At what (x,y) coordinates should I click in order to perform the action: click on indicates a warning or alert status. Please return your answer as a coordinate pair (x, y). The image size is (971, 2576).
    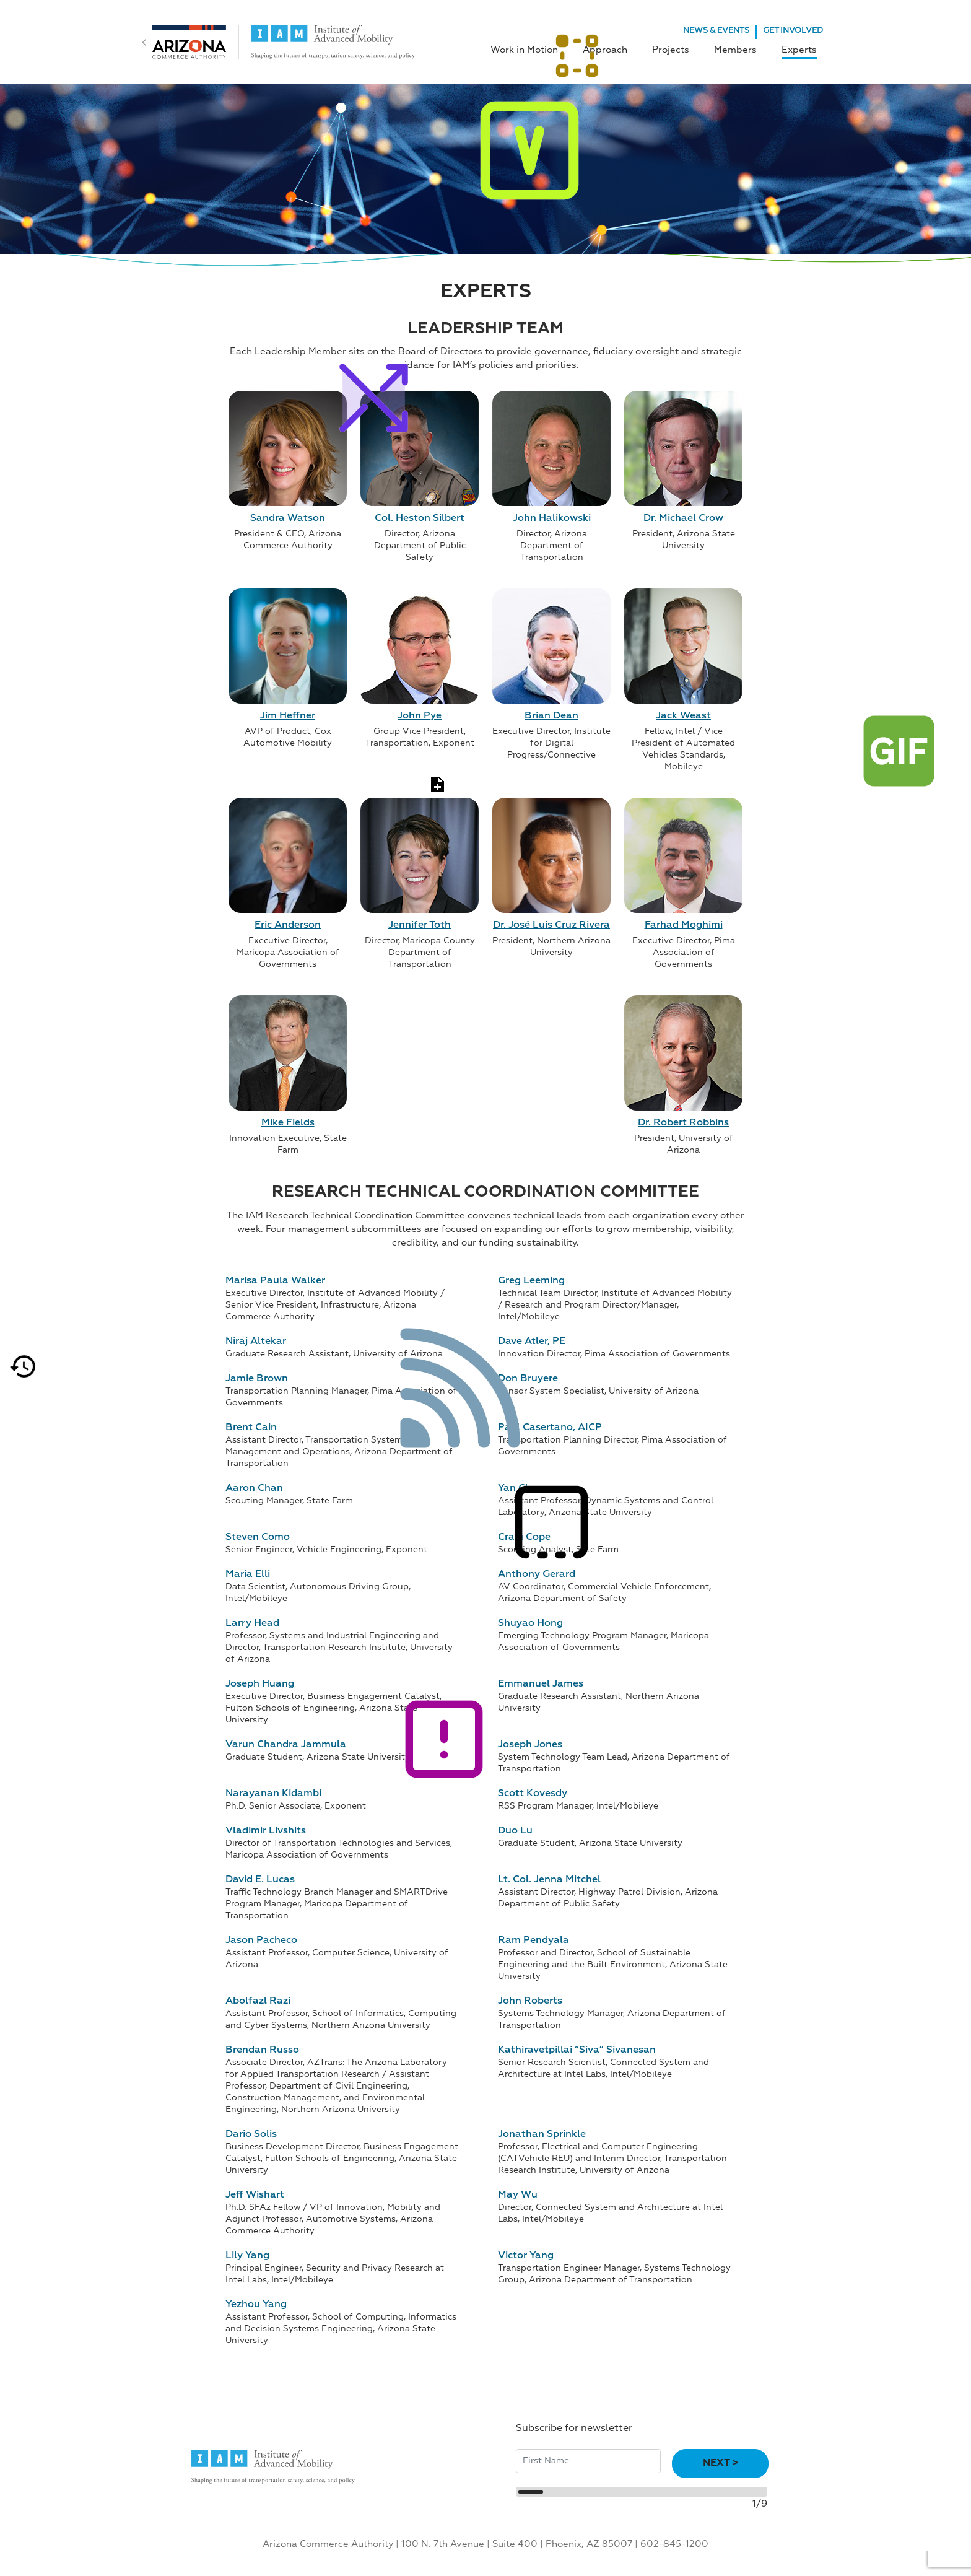
    Looking at the image, I should click on (444, 1739).